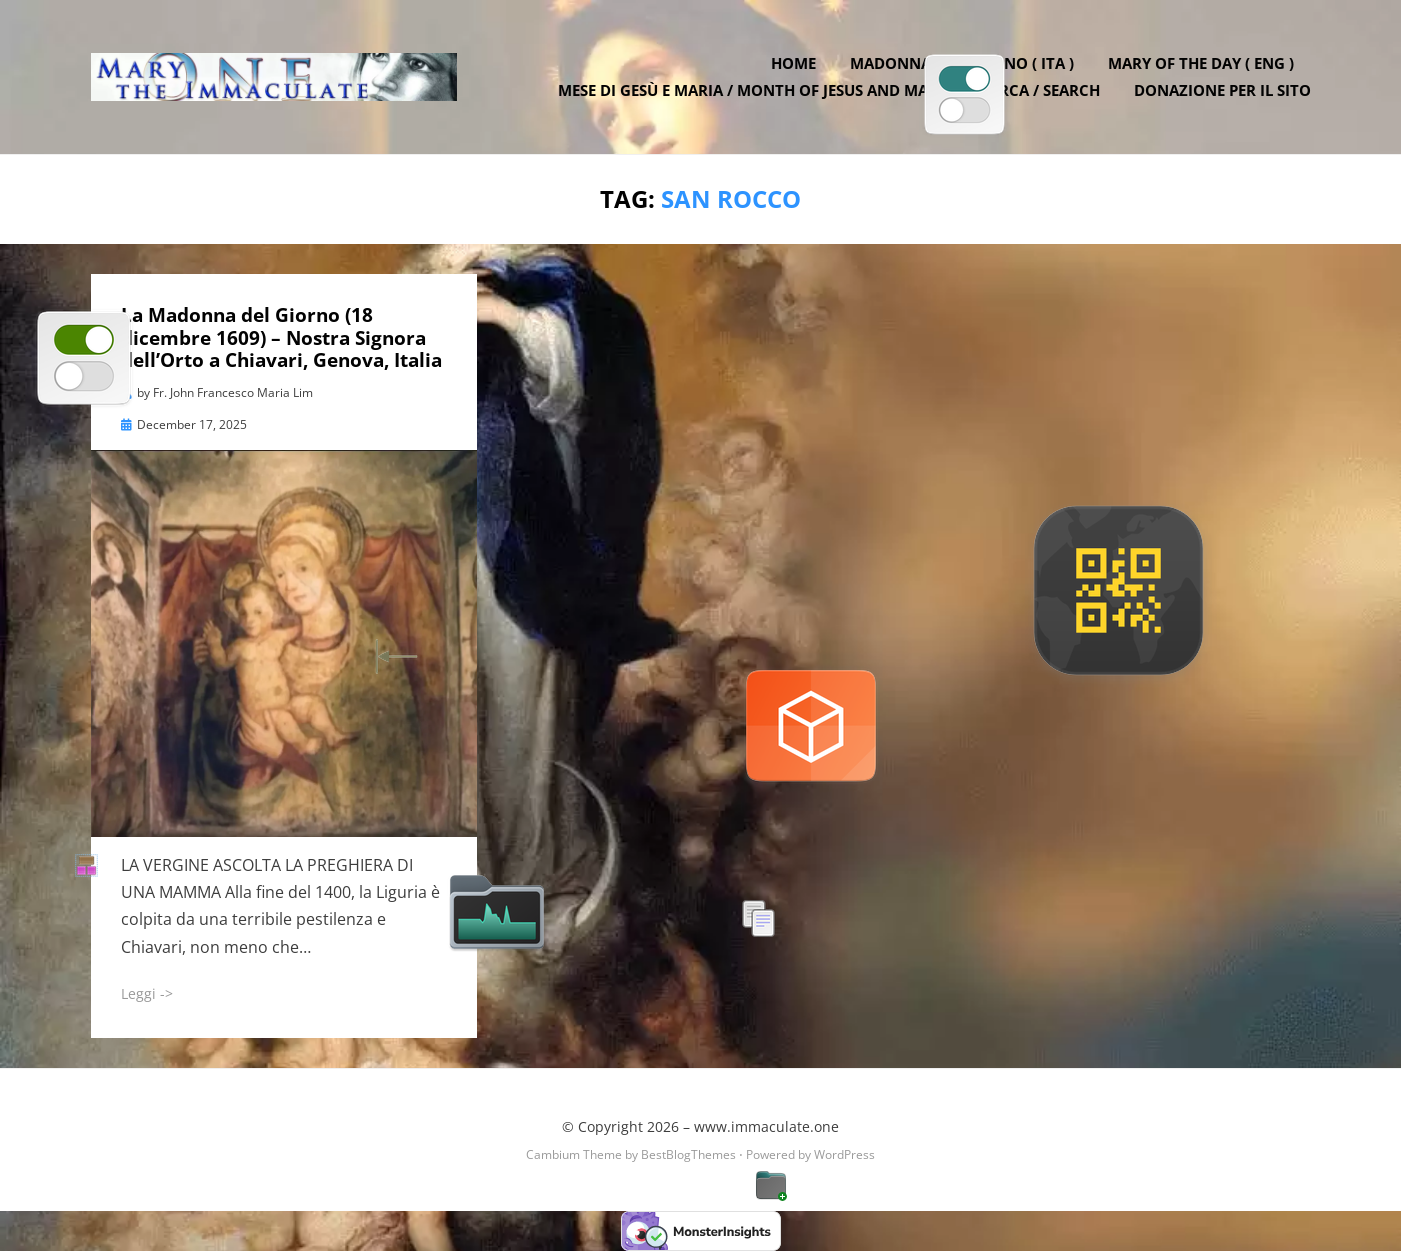 The height and width of the screenshot is (1251, 1401). What do you see at coordinates (771, 1185) in the screenshot?
I see `create a new folder` at bounding box center [771, 1185].